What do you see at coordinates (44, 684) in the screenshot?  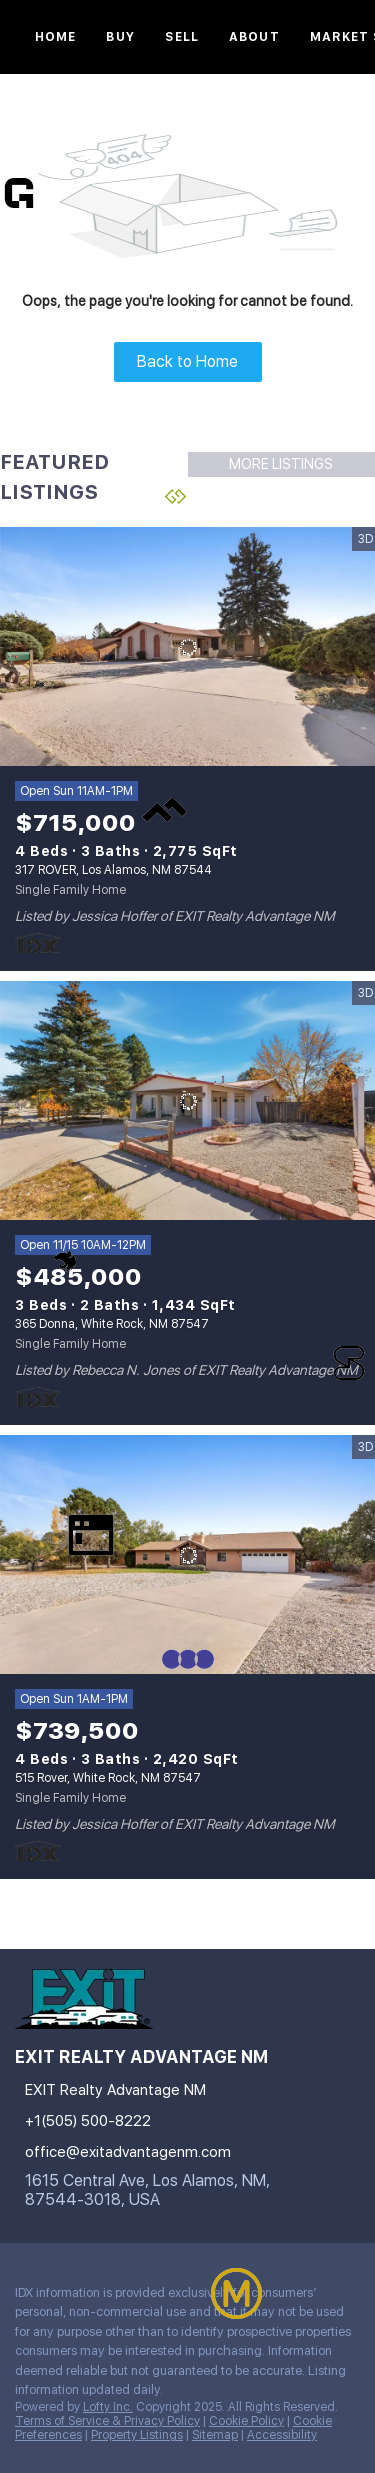 I see `ISC² official logo` at bounding box center [44, 684].